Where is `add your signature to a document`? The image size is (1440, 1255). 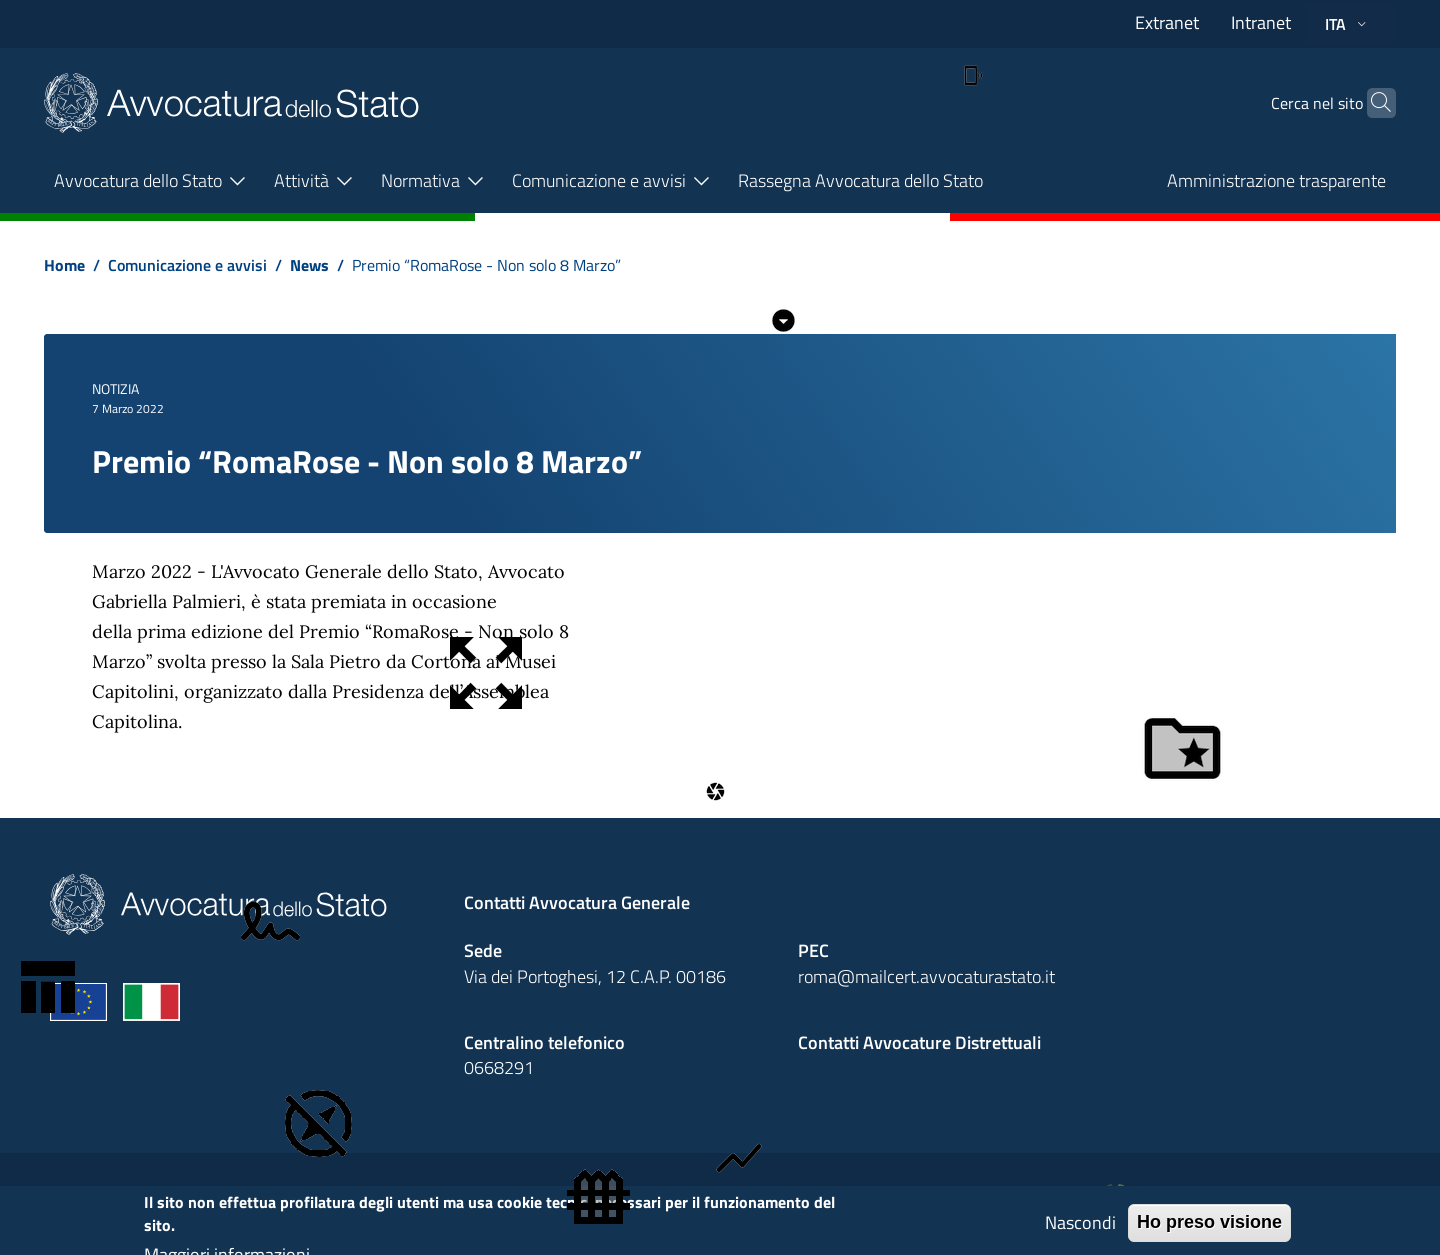
add your signature to a document is located at coordinates (270, 922).